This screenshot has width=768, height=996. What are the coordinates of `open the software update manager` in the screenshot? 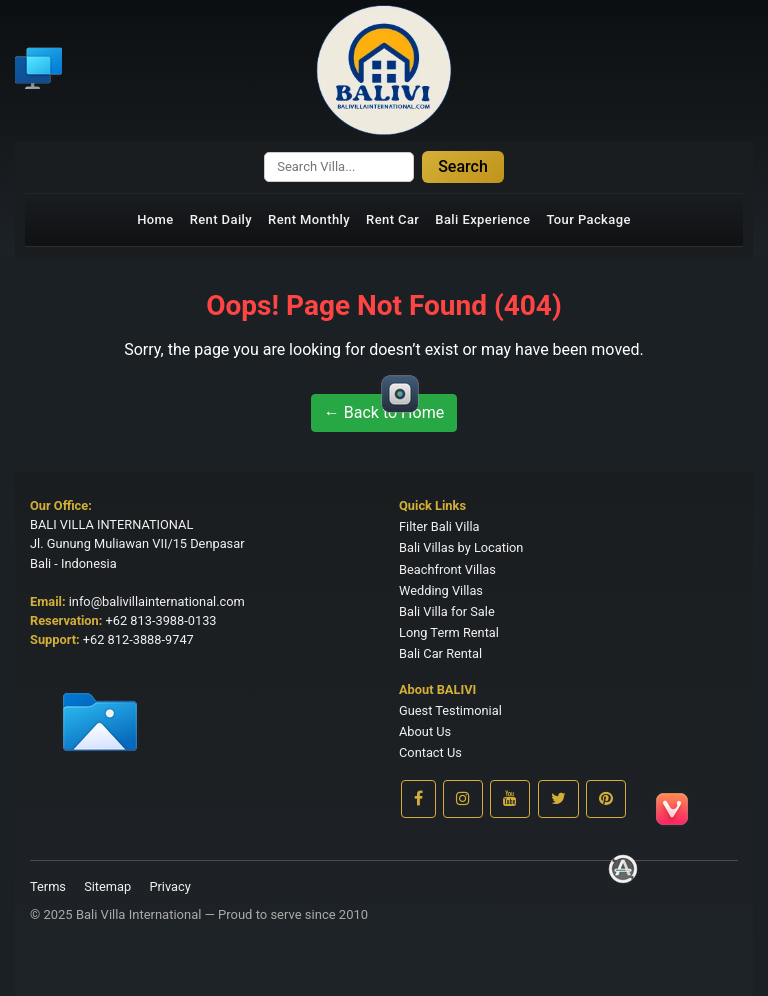 It's located at (623, 869).